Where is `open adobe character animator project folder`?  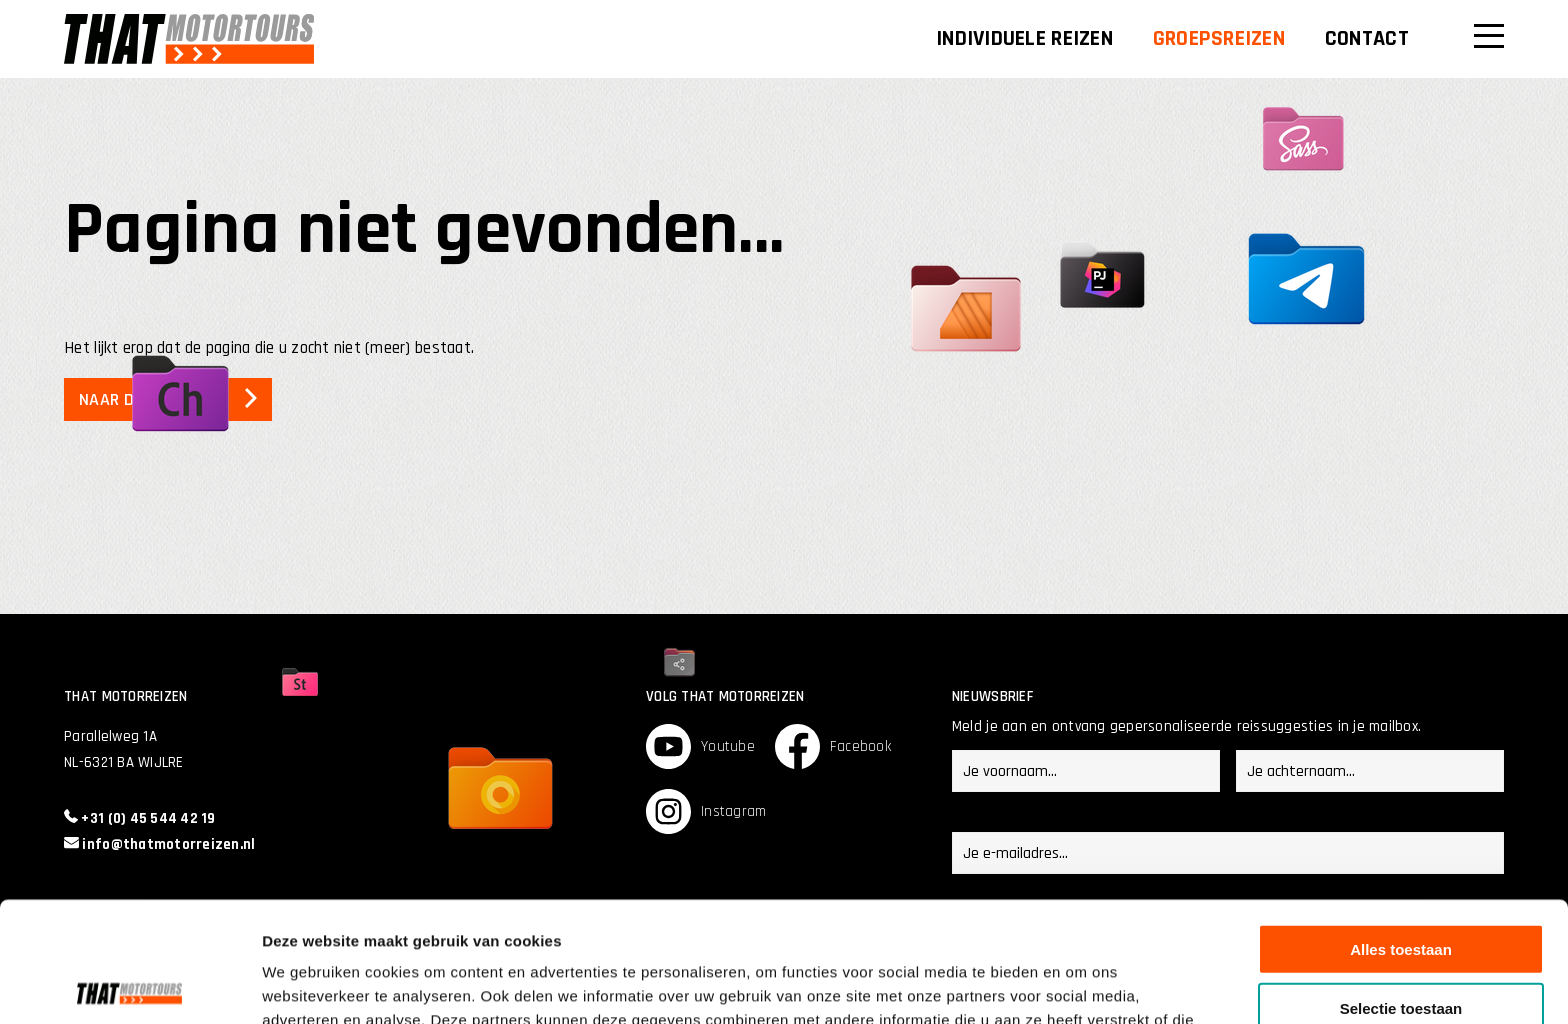 open adobe character animator project folder is located at coordinates (180, 396).